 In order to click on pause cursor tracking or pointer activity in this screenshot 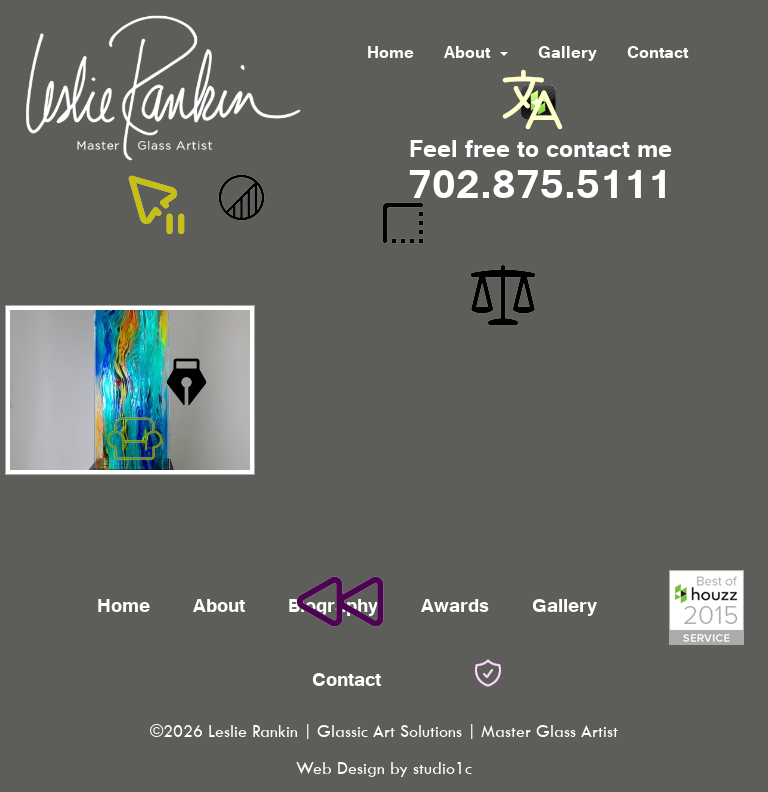, I will do `click(155, 202)`.